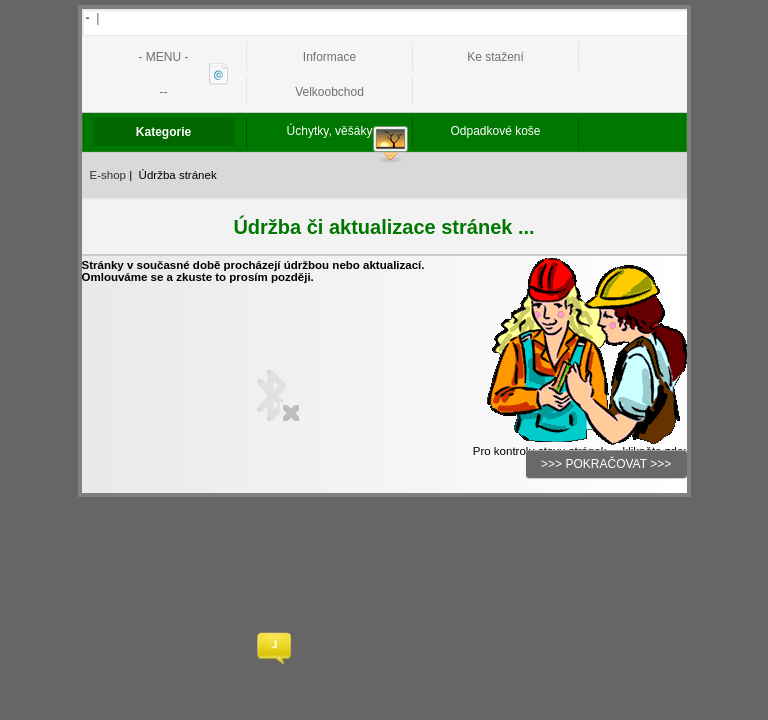 This screenshot has height=720, width=768. Describe the element at coordinates (274, 648) in the screenshot. I see `user is idle or away` at that location.